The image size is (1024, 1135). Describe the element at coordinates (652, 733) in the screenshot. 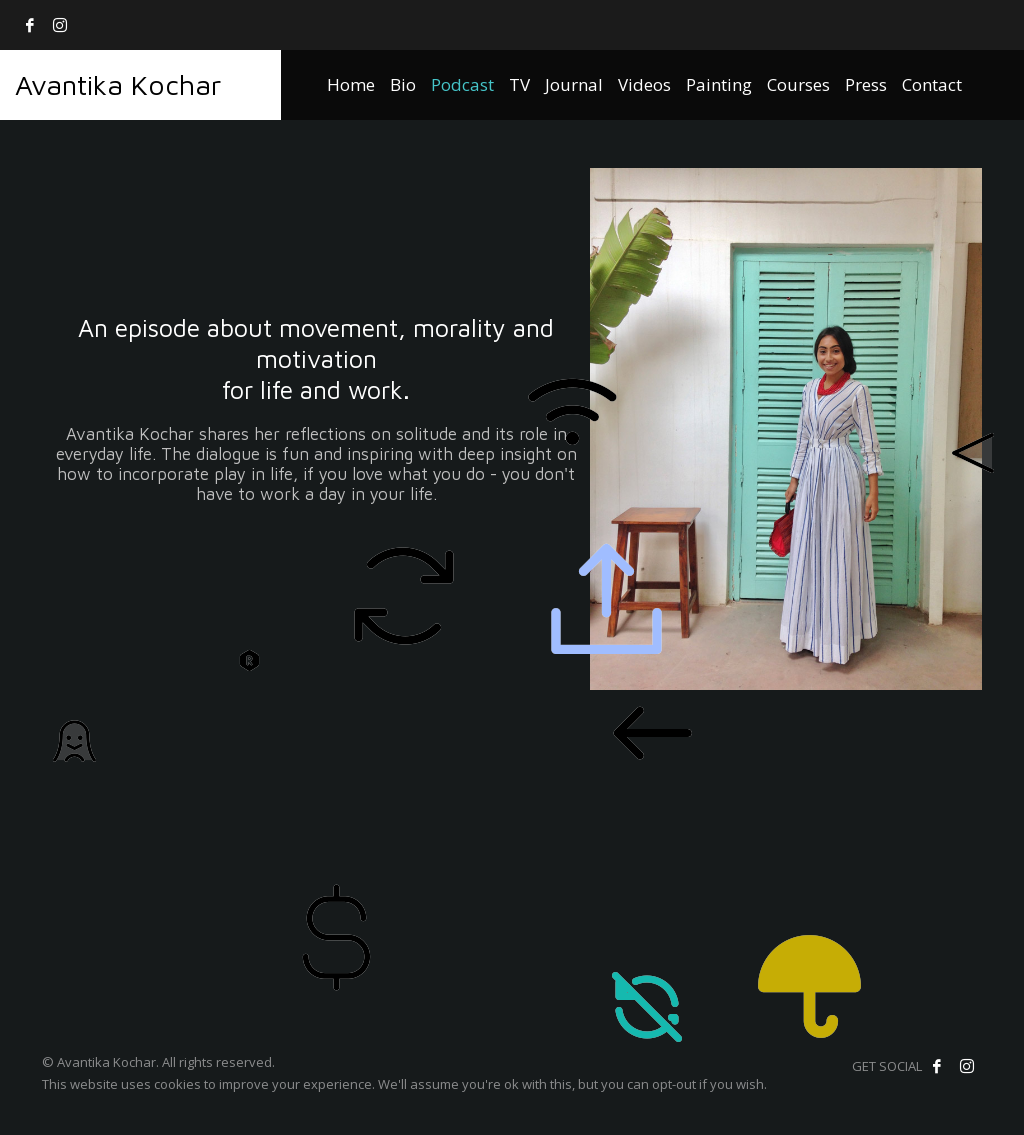

I see `navigate back to previous screen` at that location.